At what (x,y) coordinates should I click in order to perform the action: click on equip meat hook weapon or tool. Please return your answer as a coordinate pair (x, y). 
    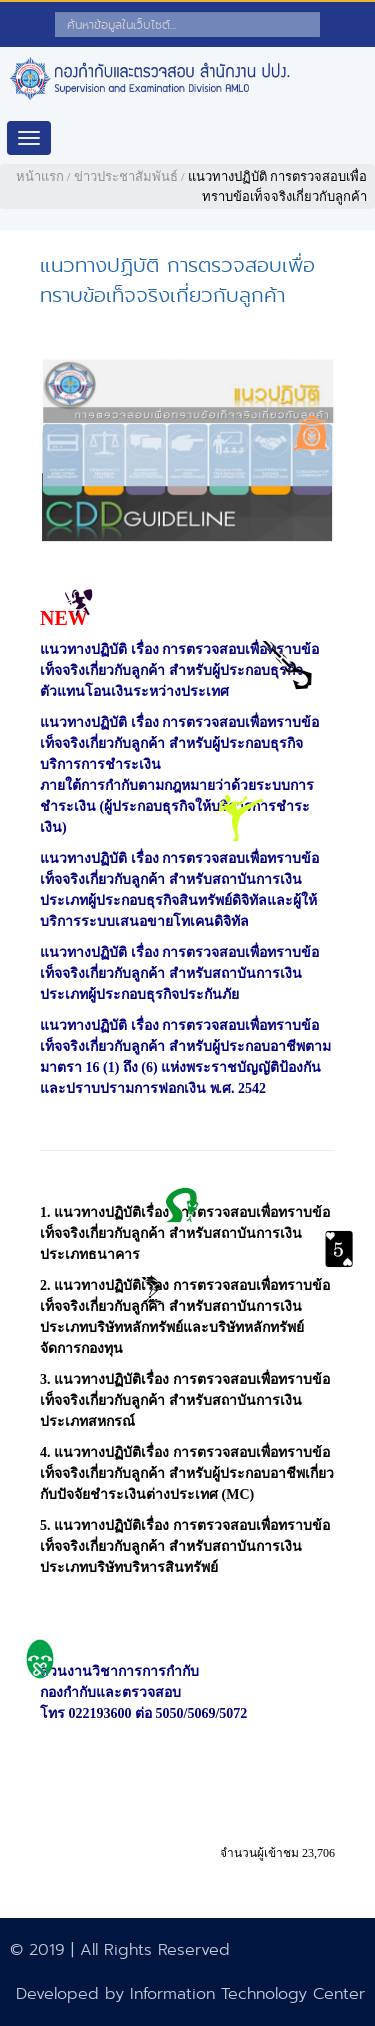
    Looking at the image, I should click on (287, 665).